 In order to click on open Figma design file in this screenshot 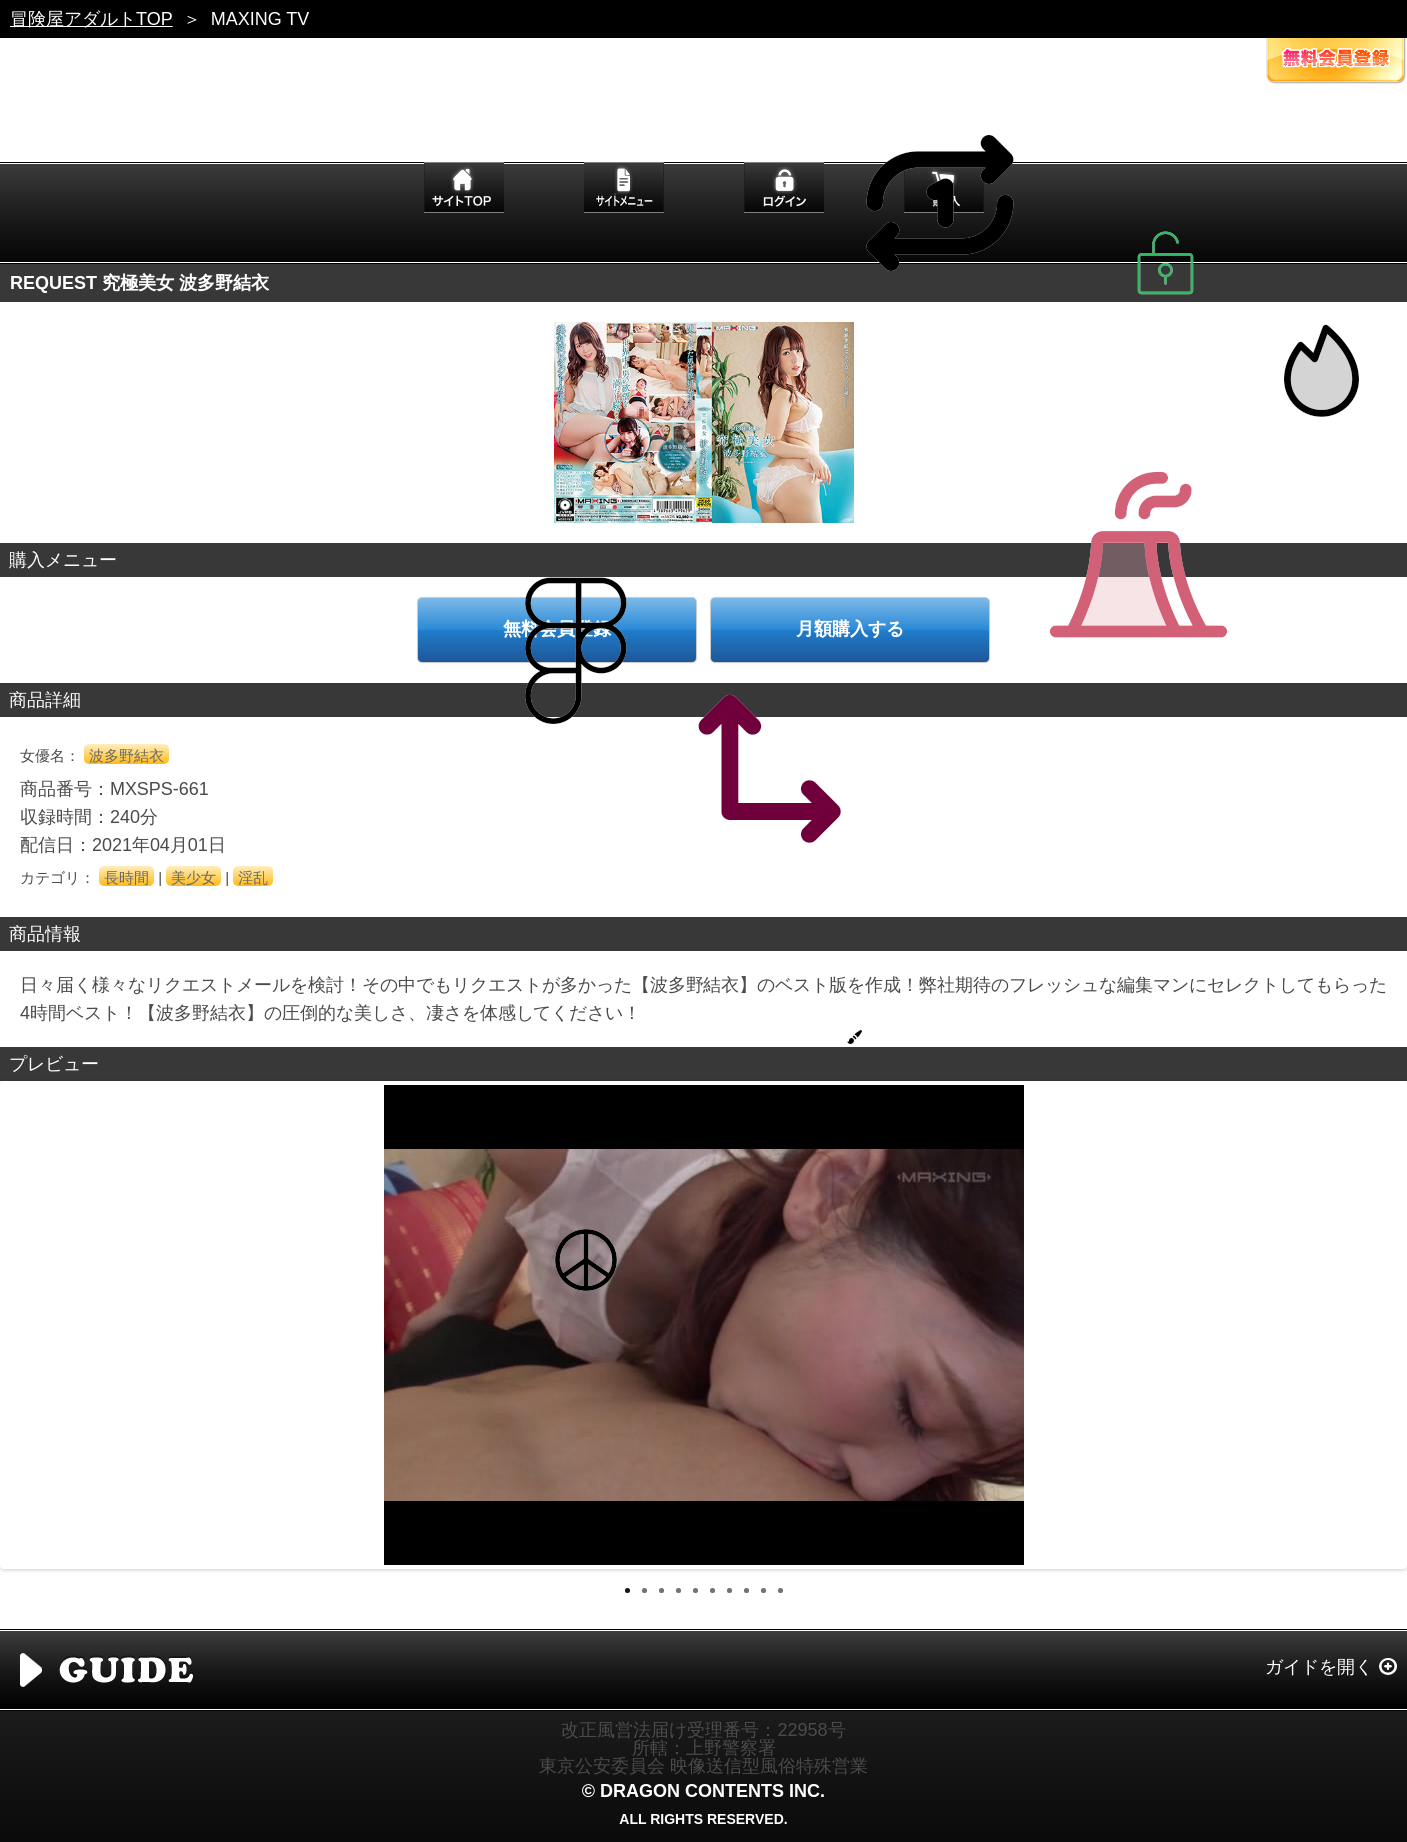, I will do `click(573, 648)`.